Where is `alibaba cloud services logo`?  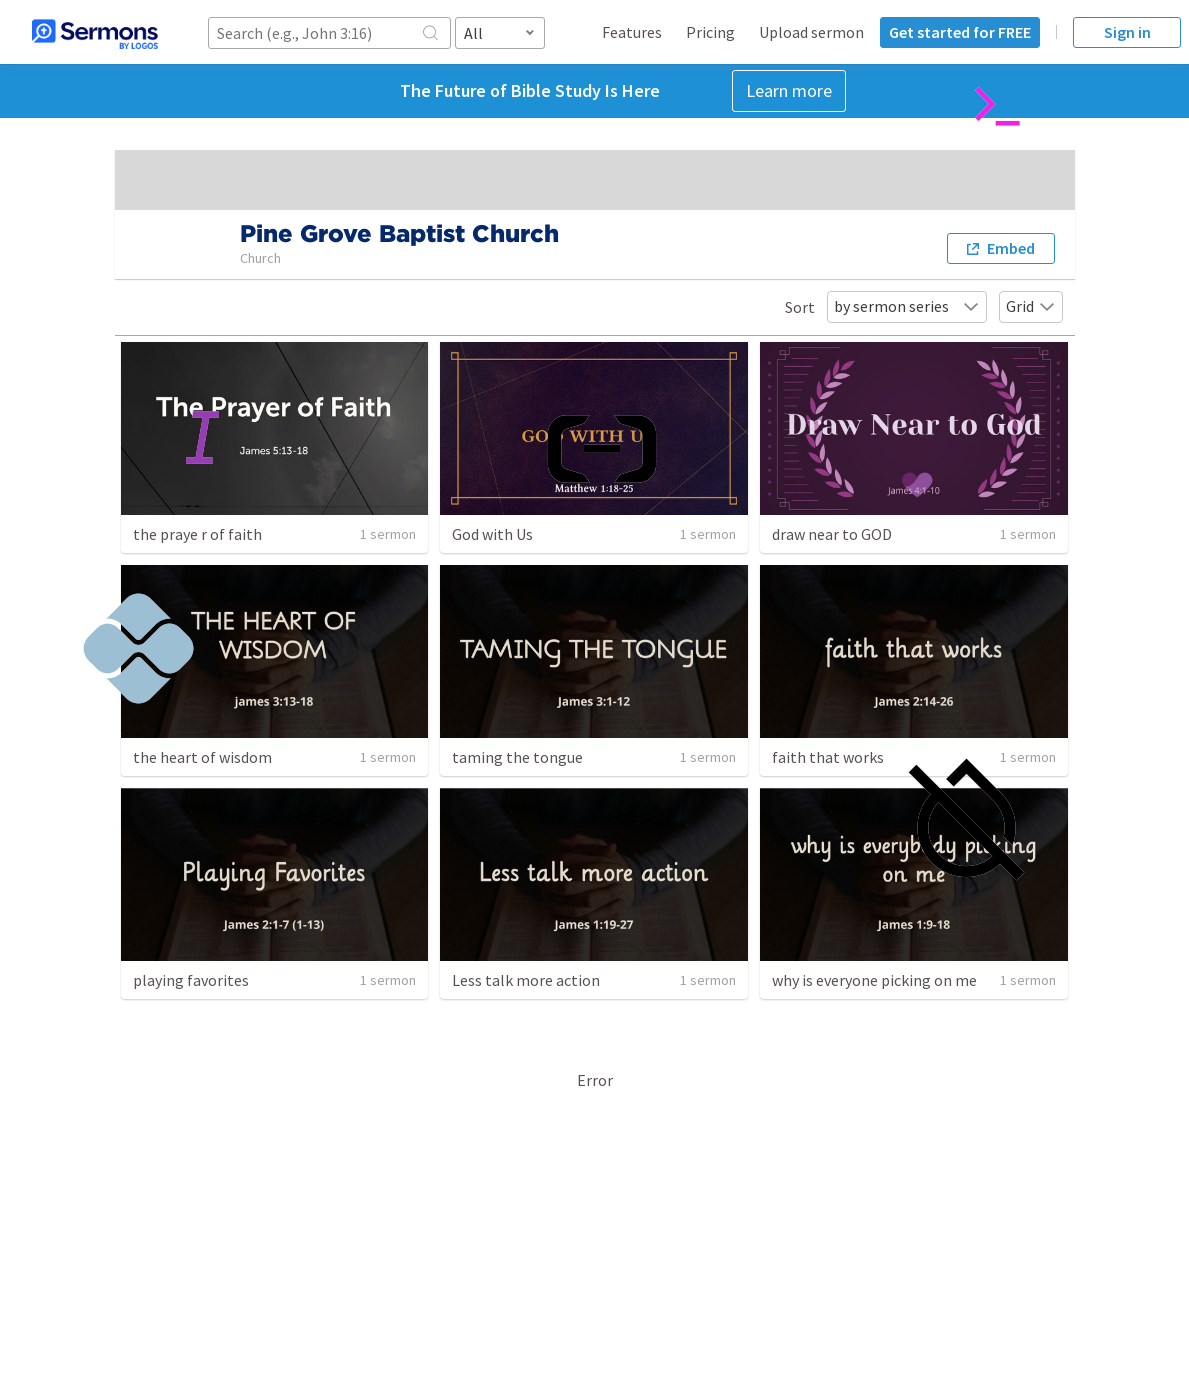 alibaba cloud services logo is located at coordinates (602, 449).